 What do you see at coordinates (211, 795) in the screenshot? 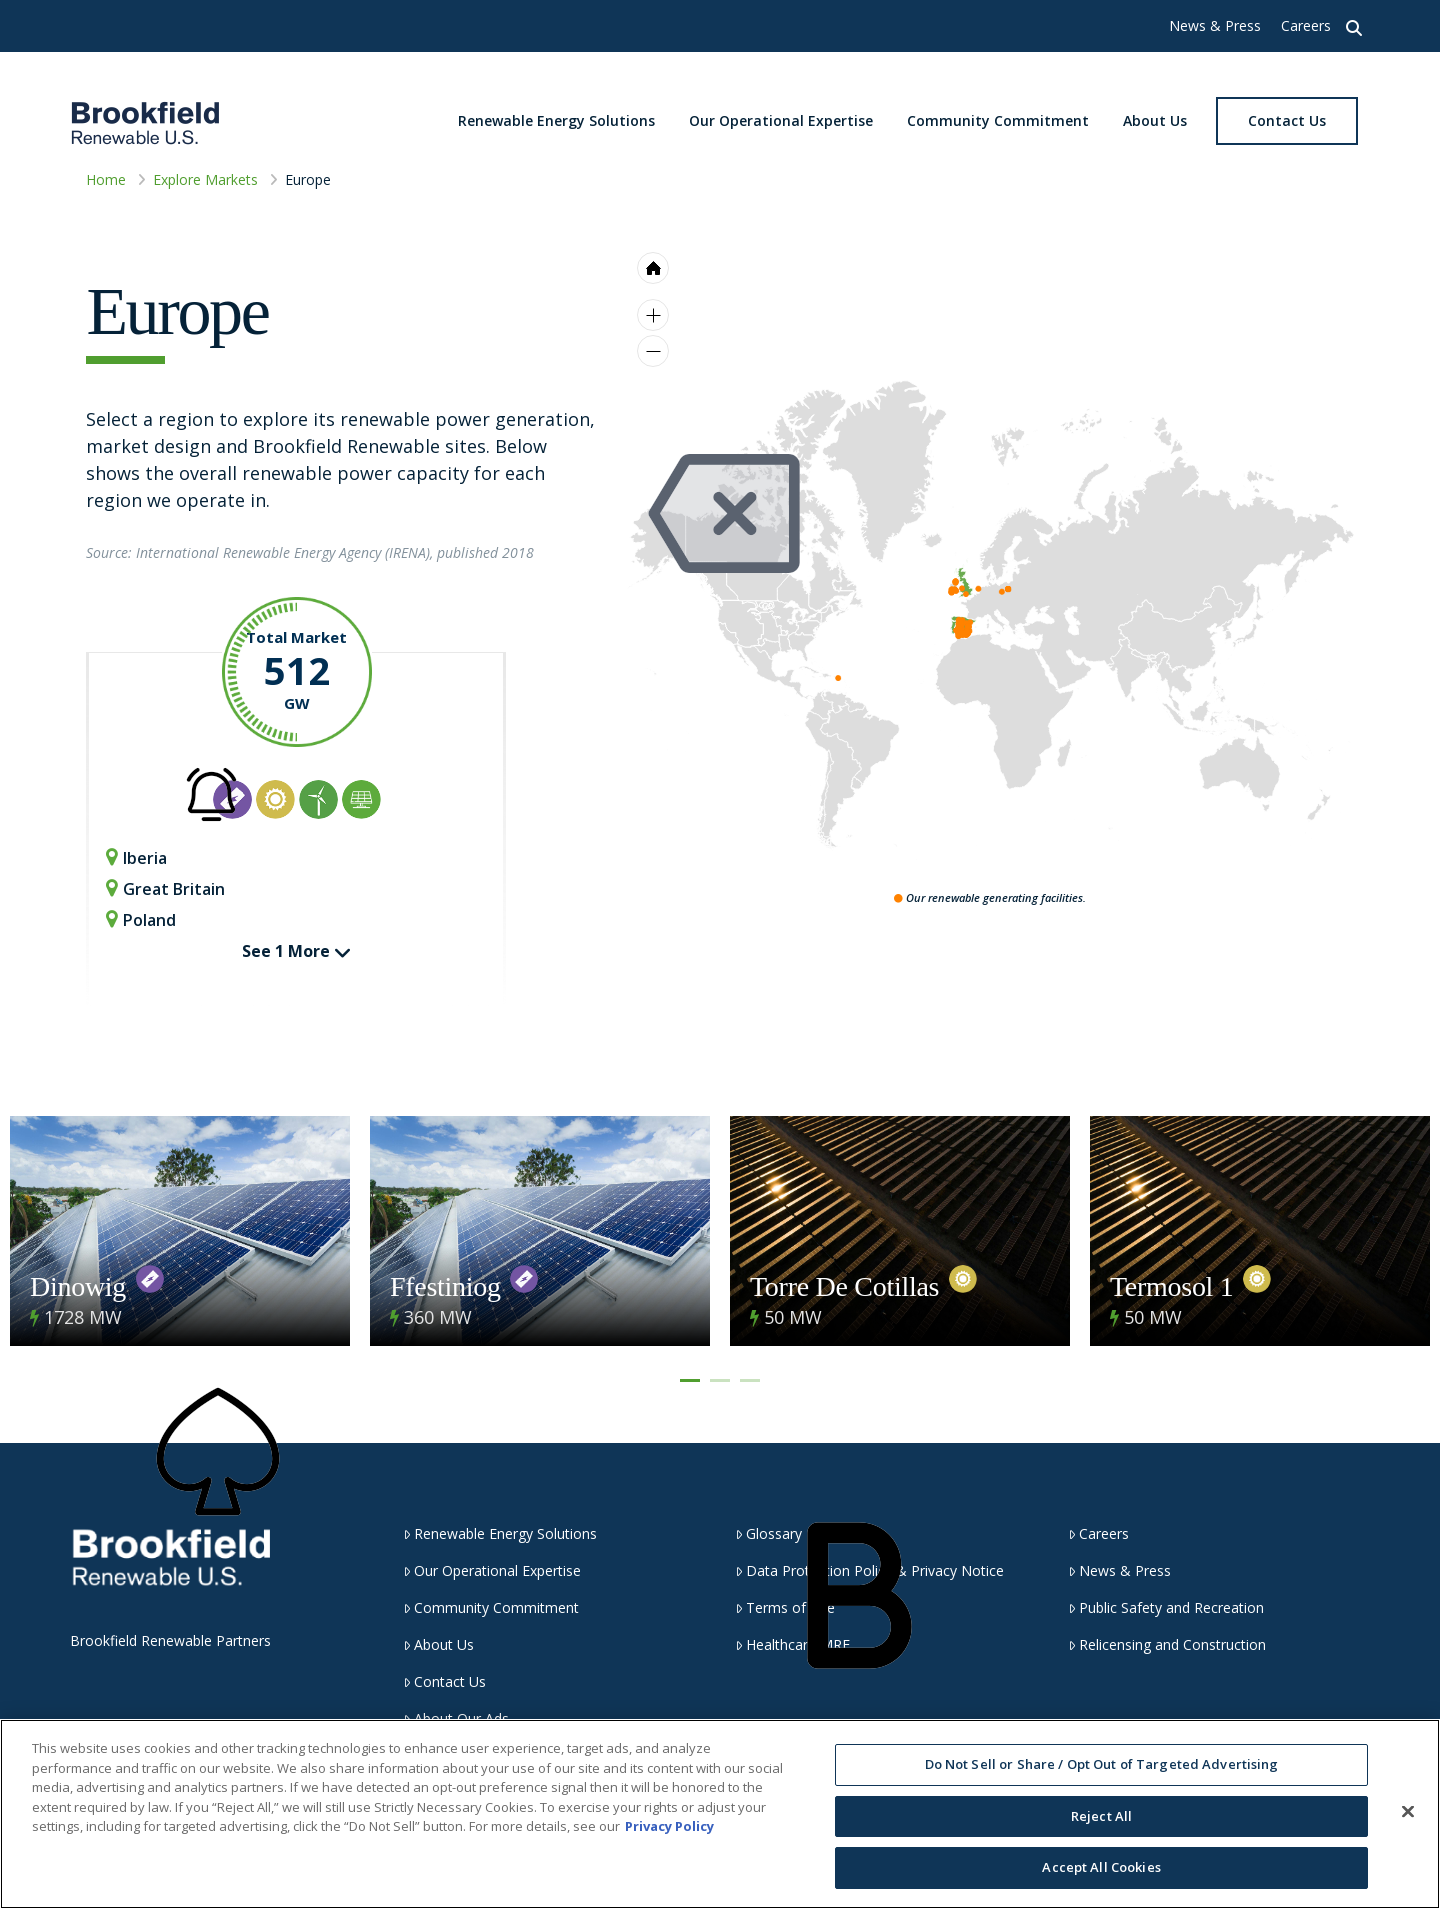
I see `indicates new notifications or alerts` at bounding box center [211, 795].